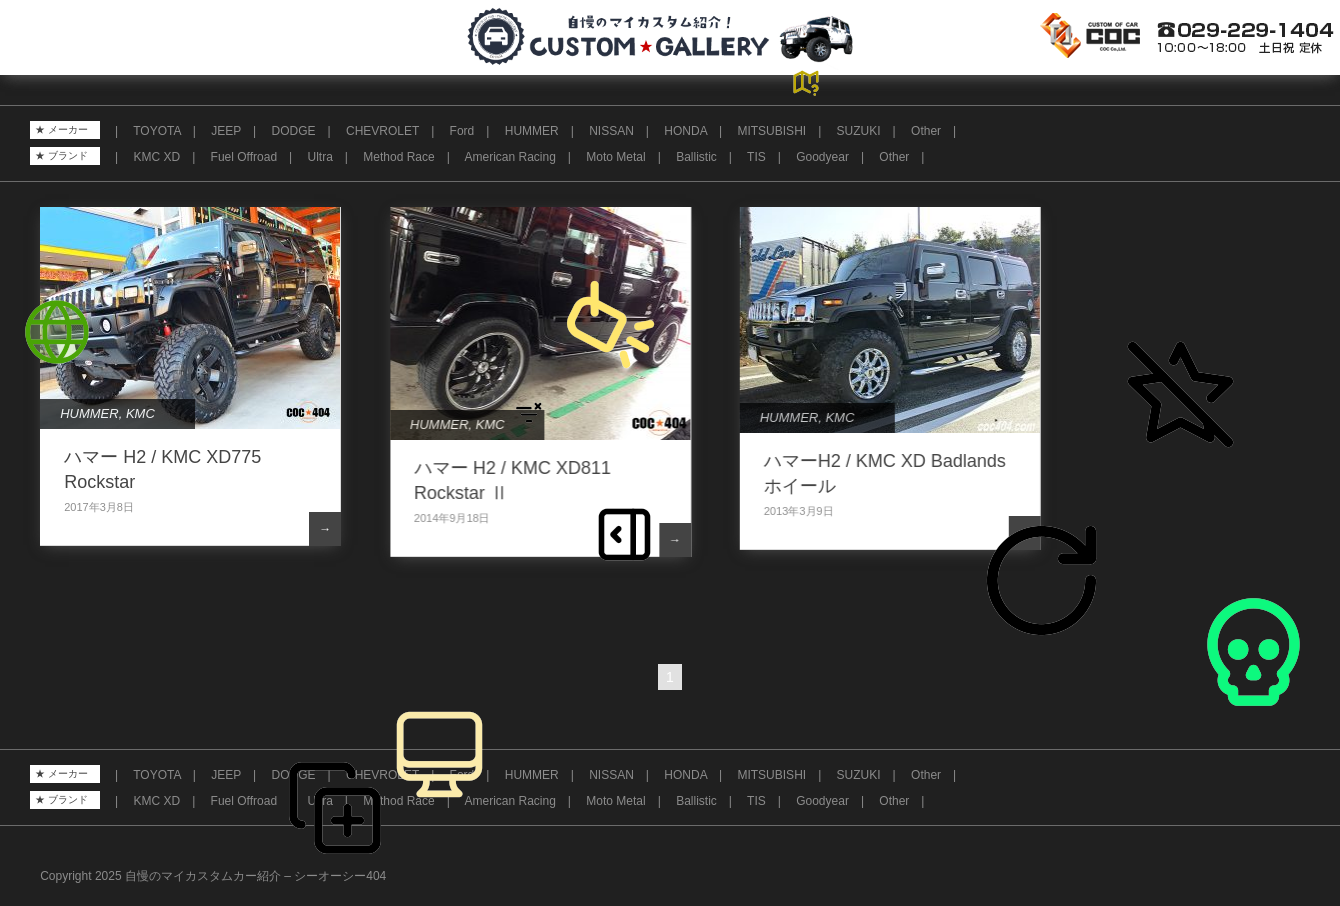  Describe the element at coordinates (624, 534) in the screenshot. I see `expand the right sidebar panel` at that location.